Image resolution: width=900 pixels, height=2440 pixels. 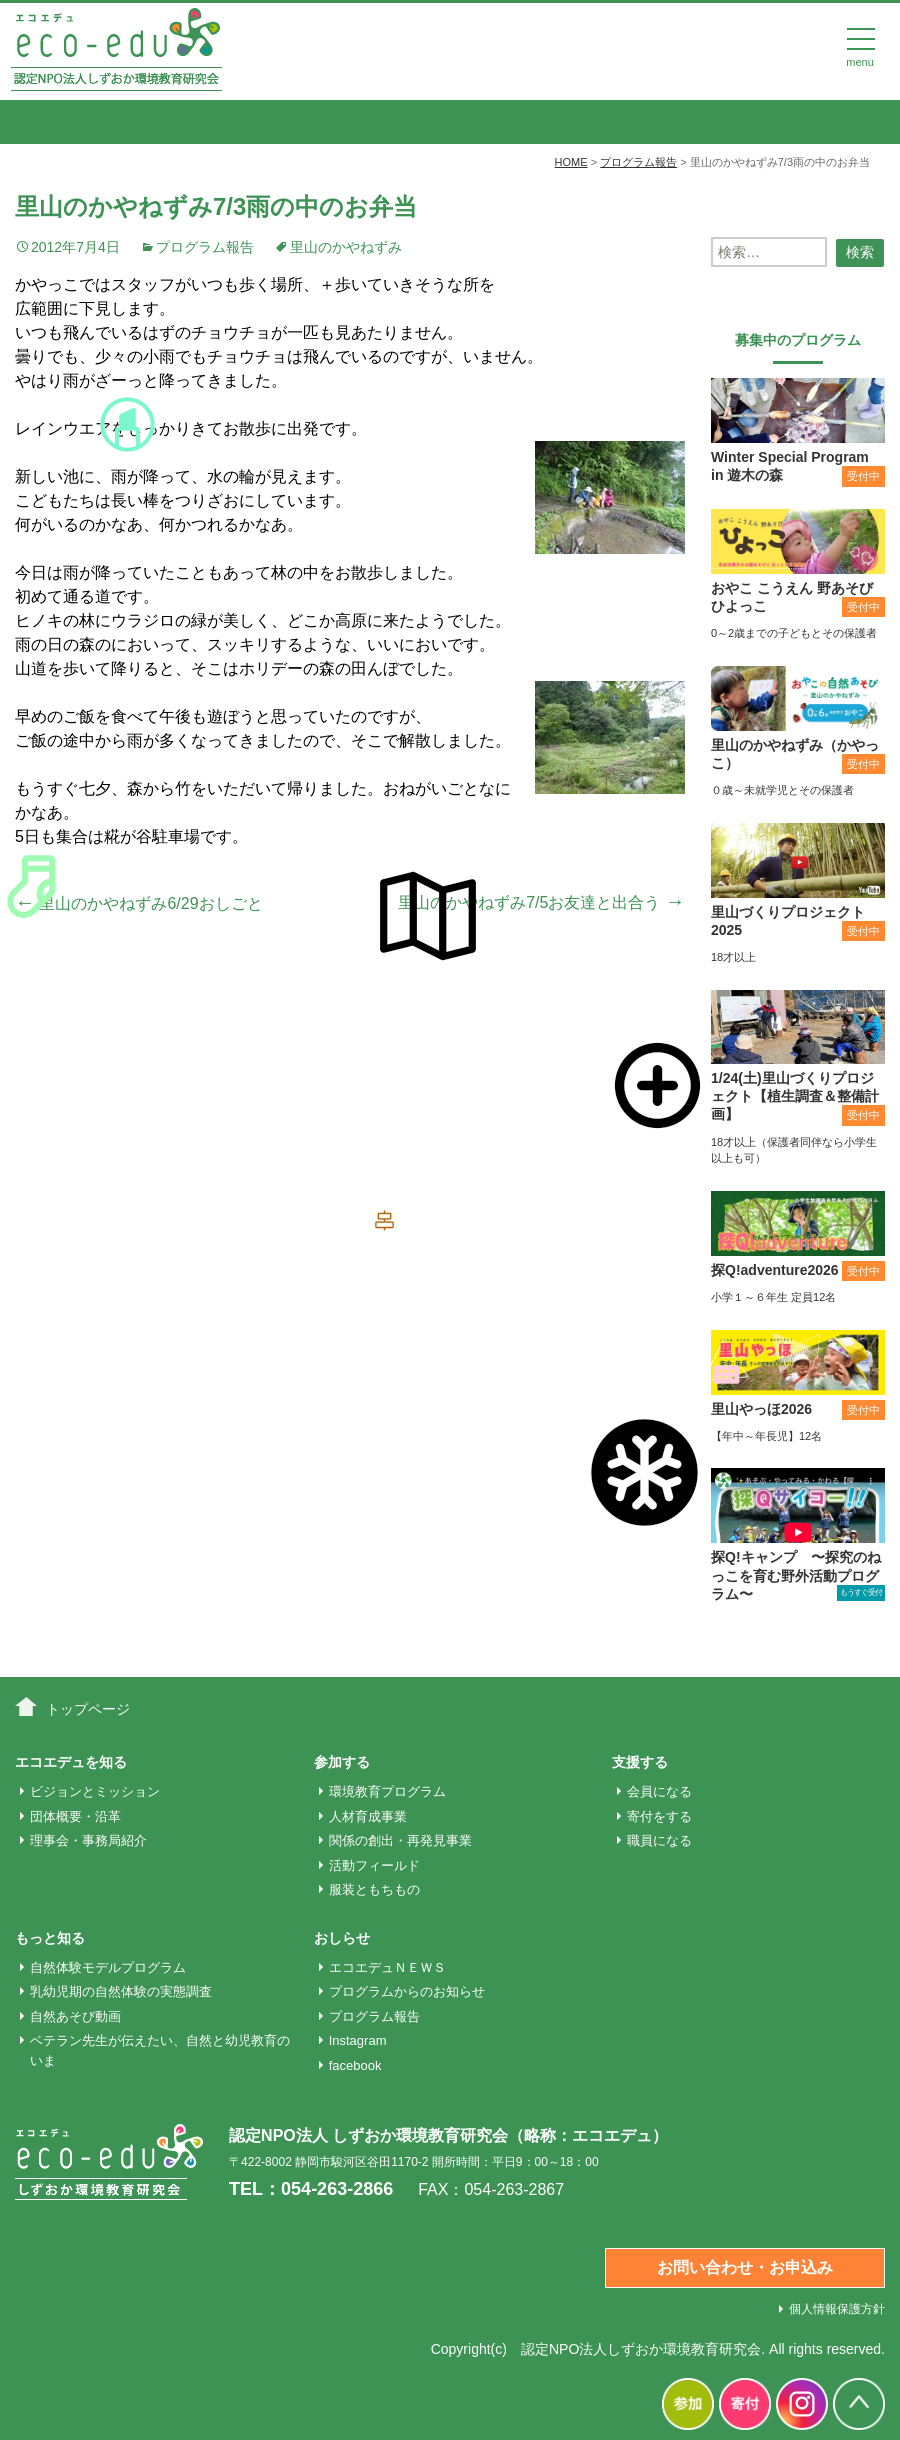 I want to click on browse clothing or apparel items, so click(x=33, y=885).